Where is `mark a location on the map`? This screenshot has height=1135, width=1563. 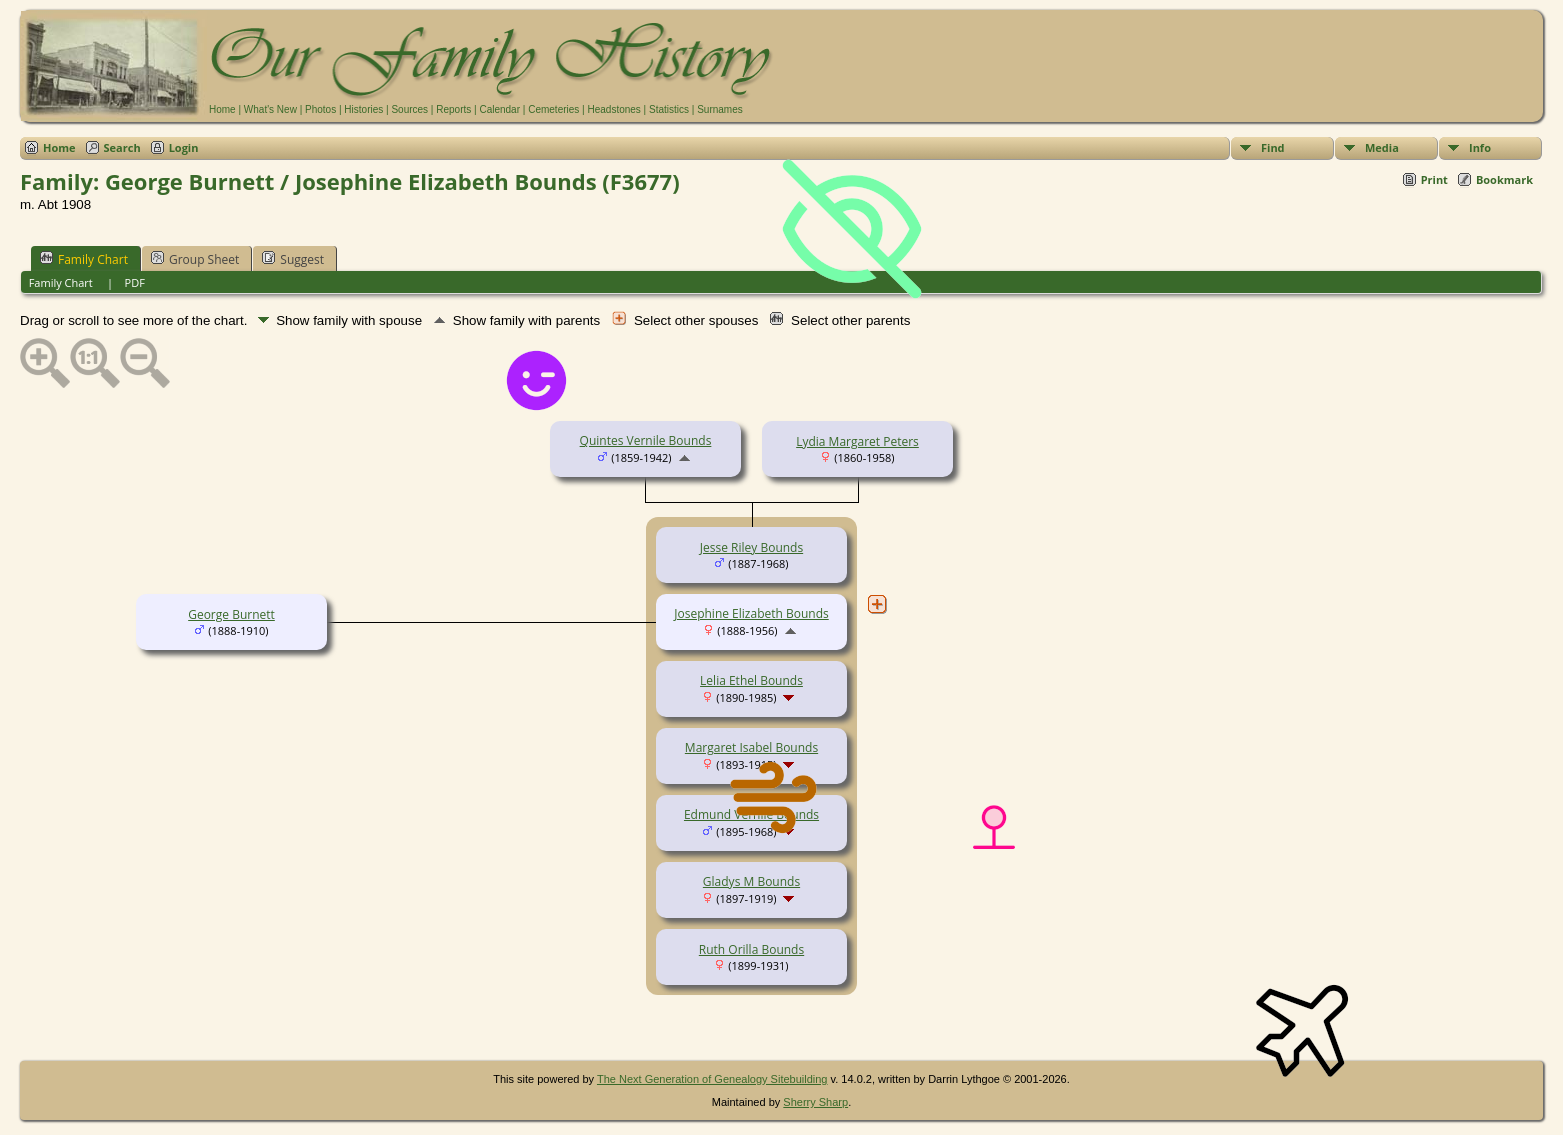 mark a location on the map is located at coordinates (994, 828).